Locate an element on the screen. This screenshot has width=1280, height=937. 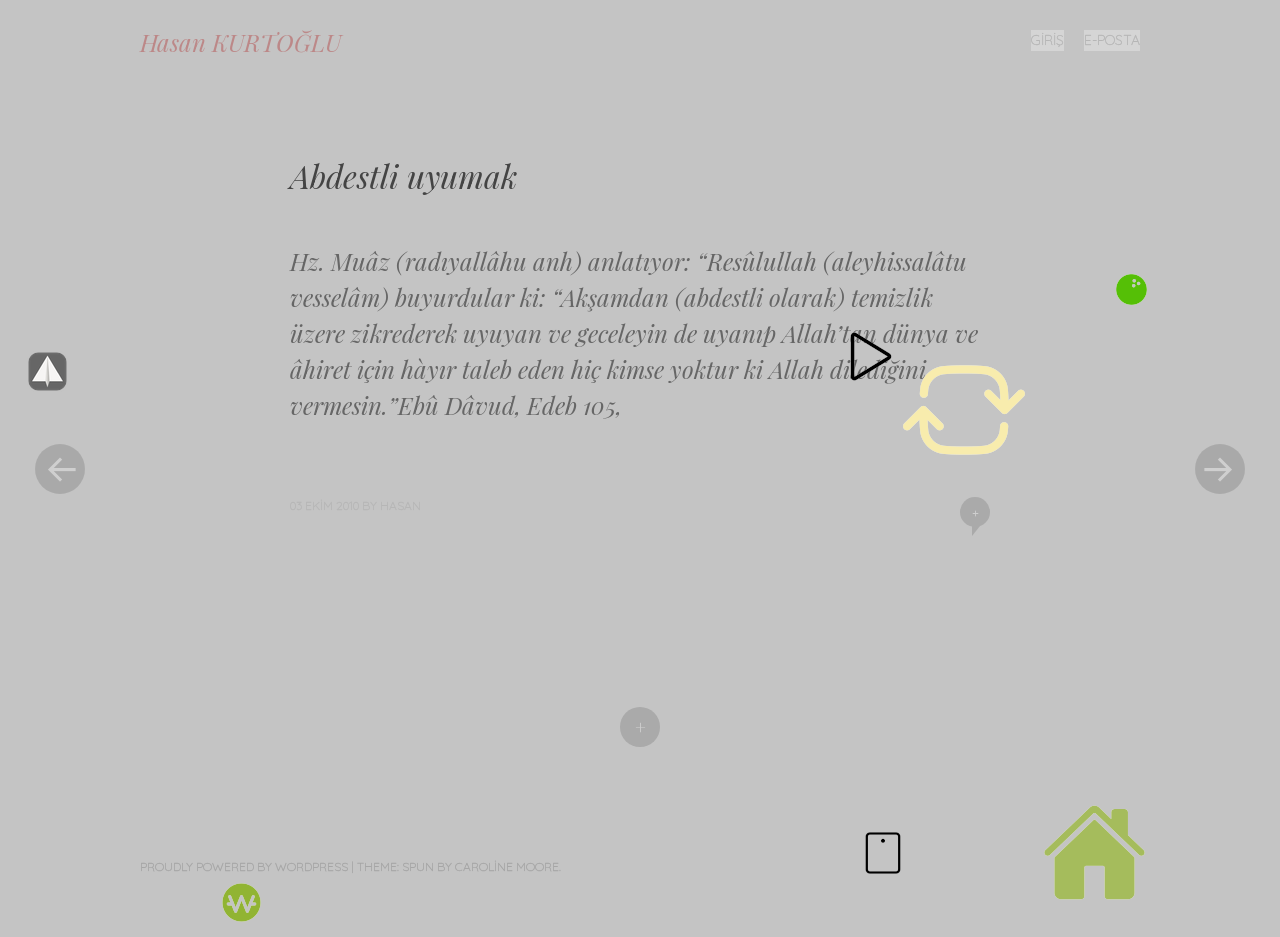
select Korean won as currency is located at coordinates (241, 902).